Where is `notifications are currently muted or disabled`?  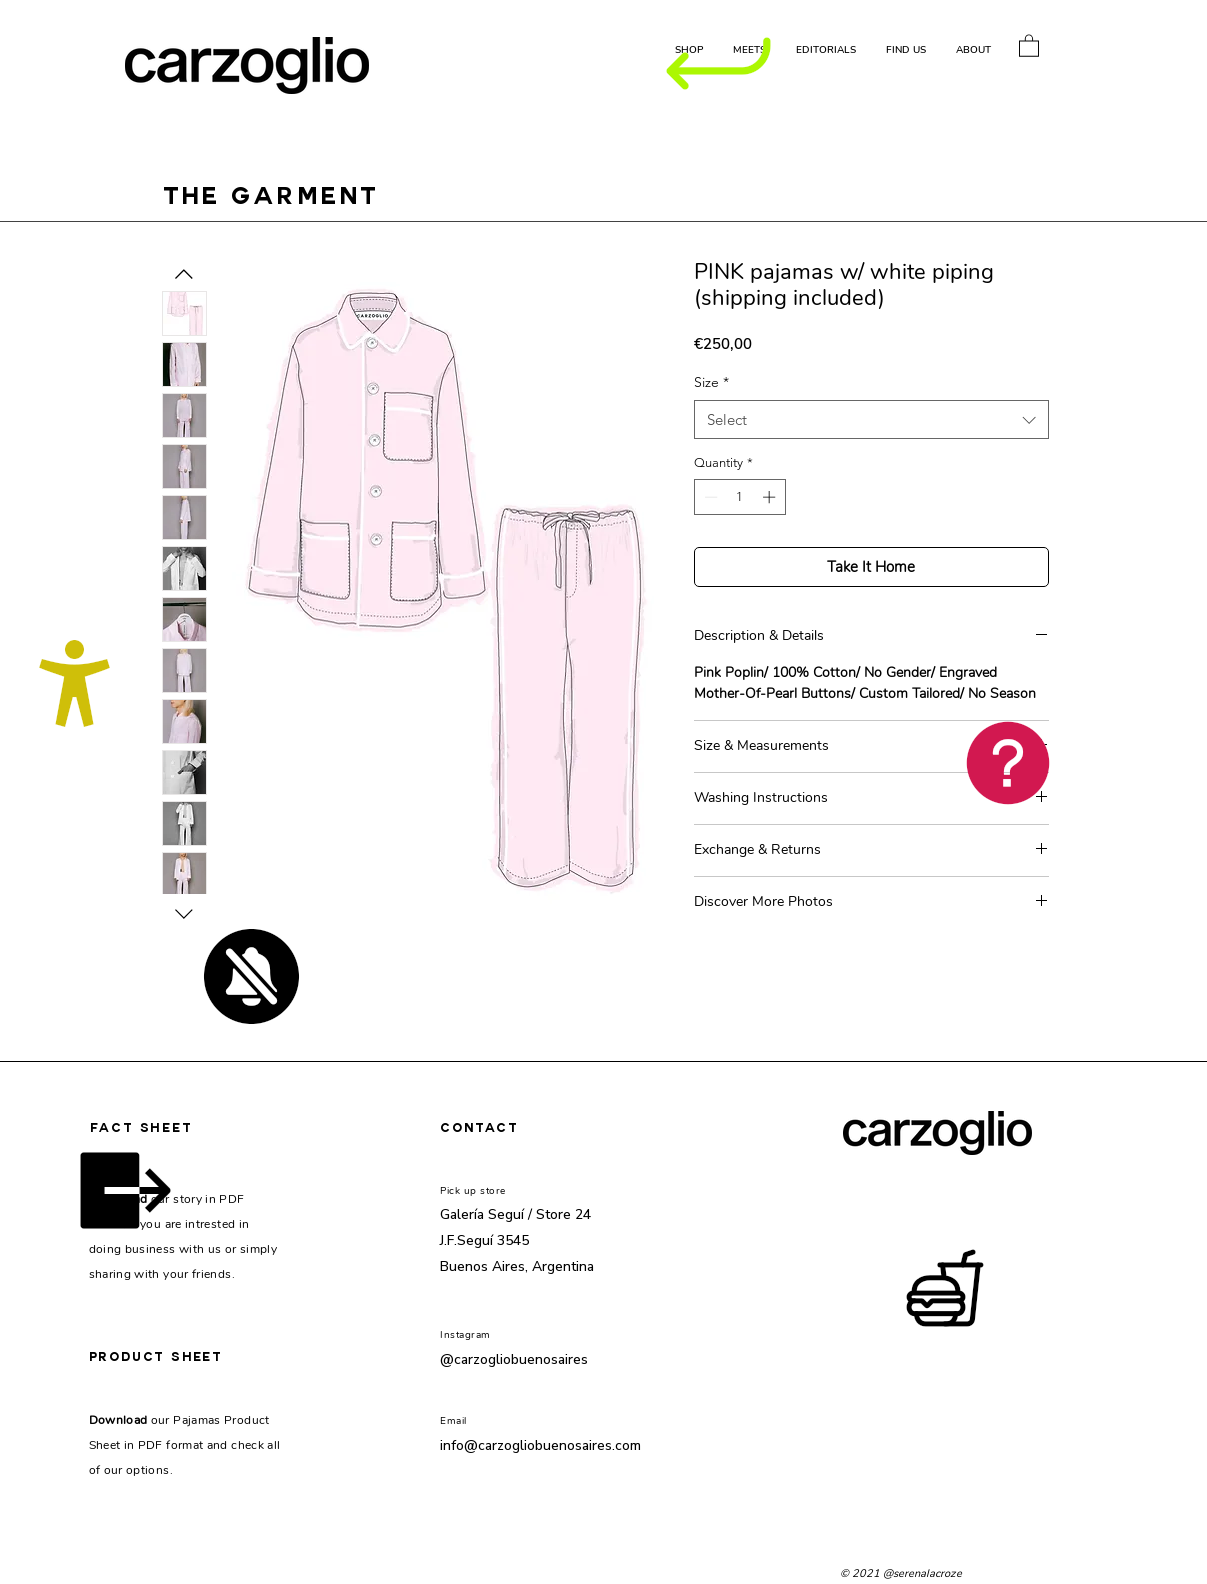
notifications are currently muted or disabled is located at coordinates (251, 976).